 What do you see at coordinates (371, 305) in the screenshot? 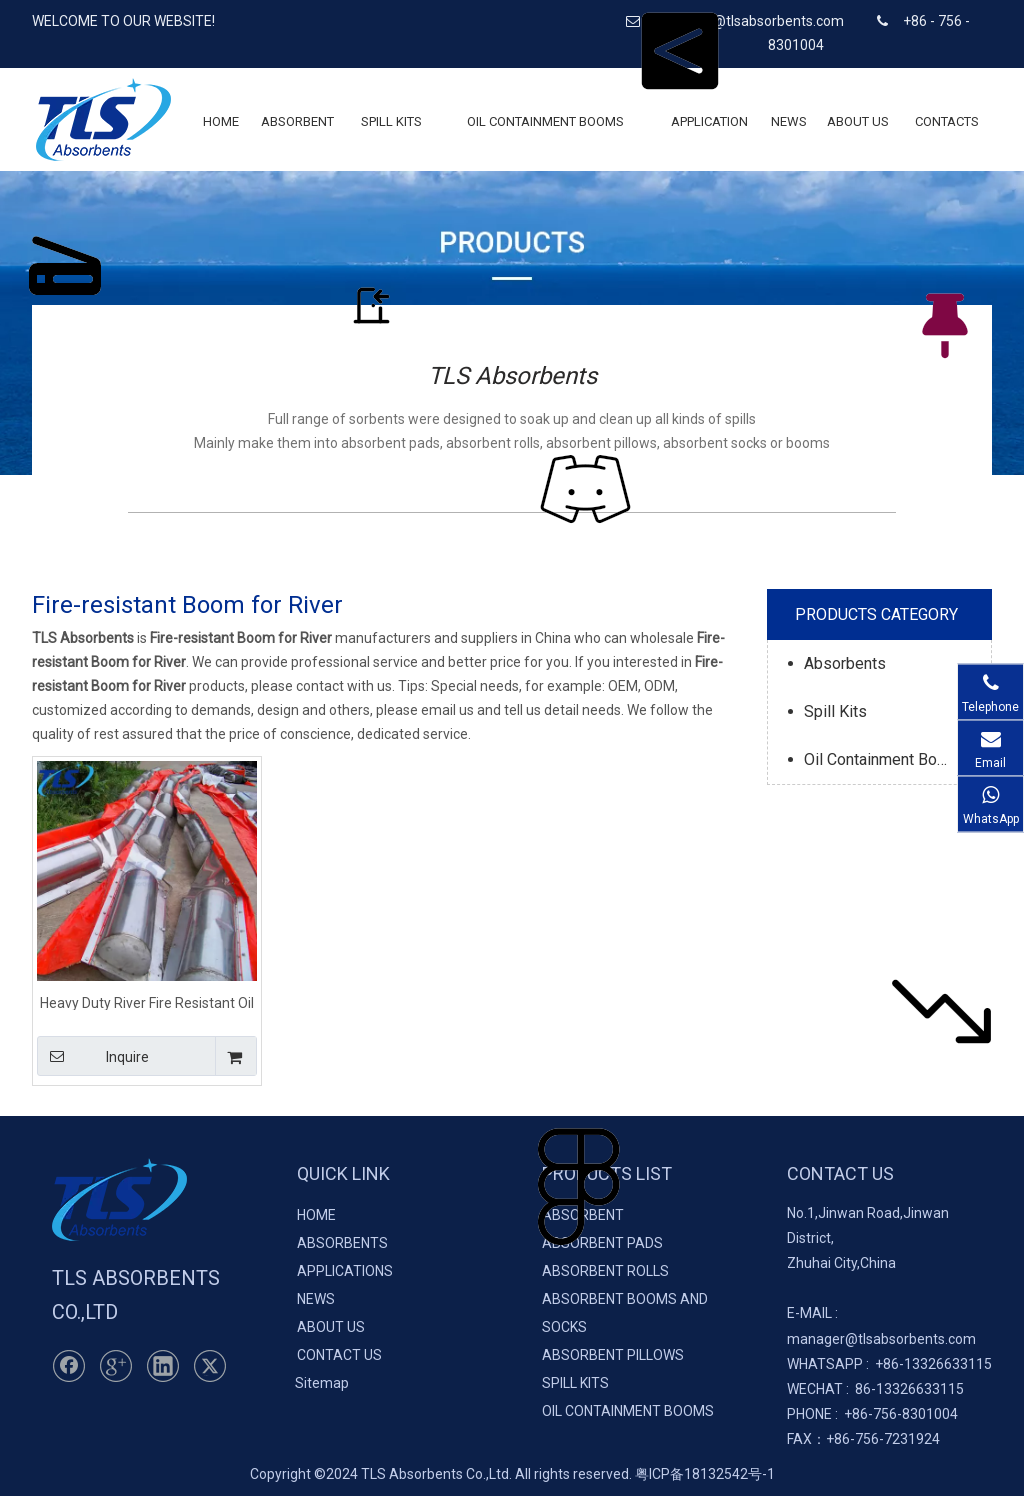
I see `log in or sign in to your account` at bounding box center [371, 305].